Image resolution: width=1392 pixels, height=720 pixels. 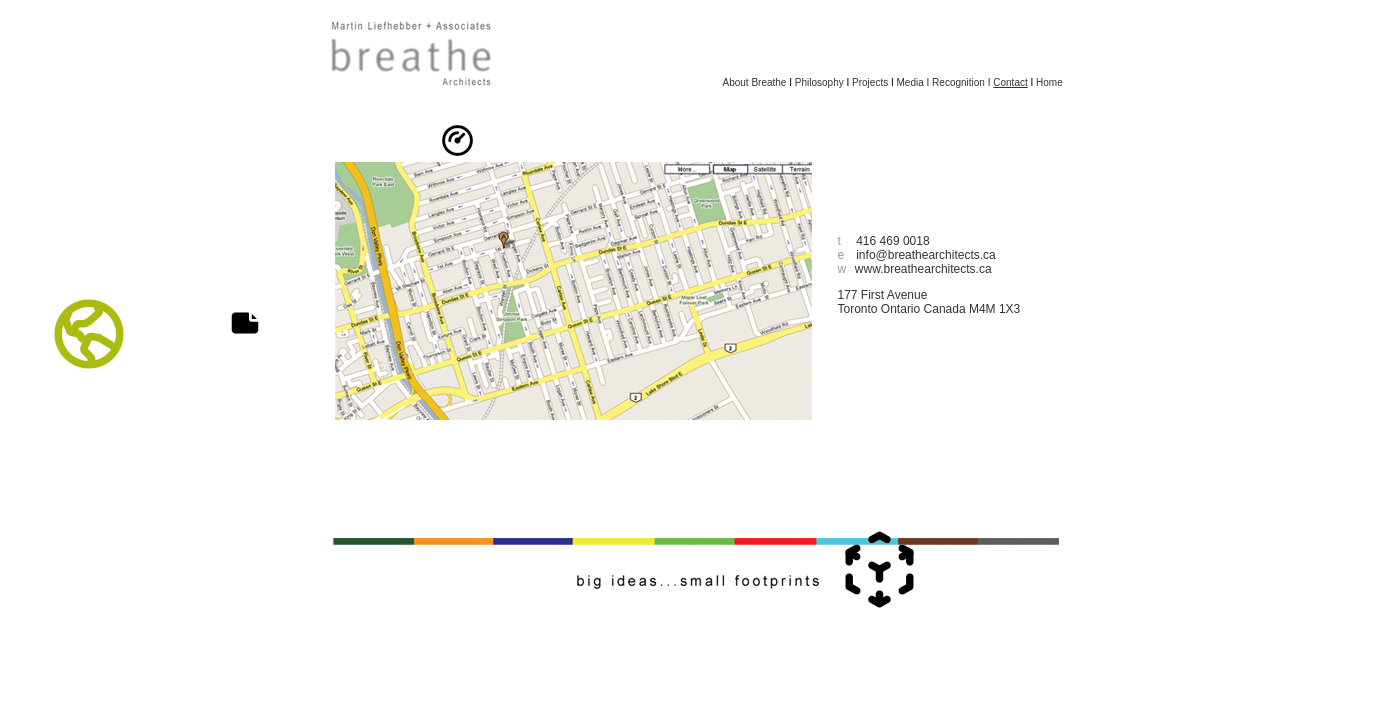 I want to click on view document in landscape orientation, so click(x=245, y=323).